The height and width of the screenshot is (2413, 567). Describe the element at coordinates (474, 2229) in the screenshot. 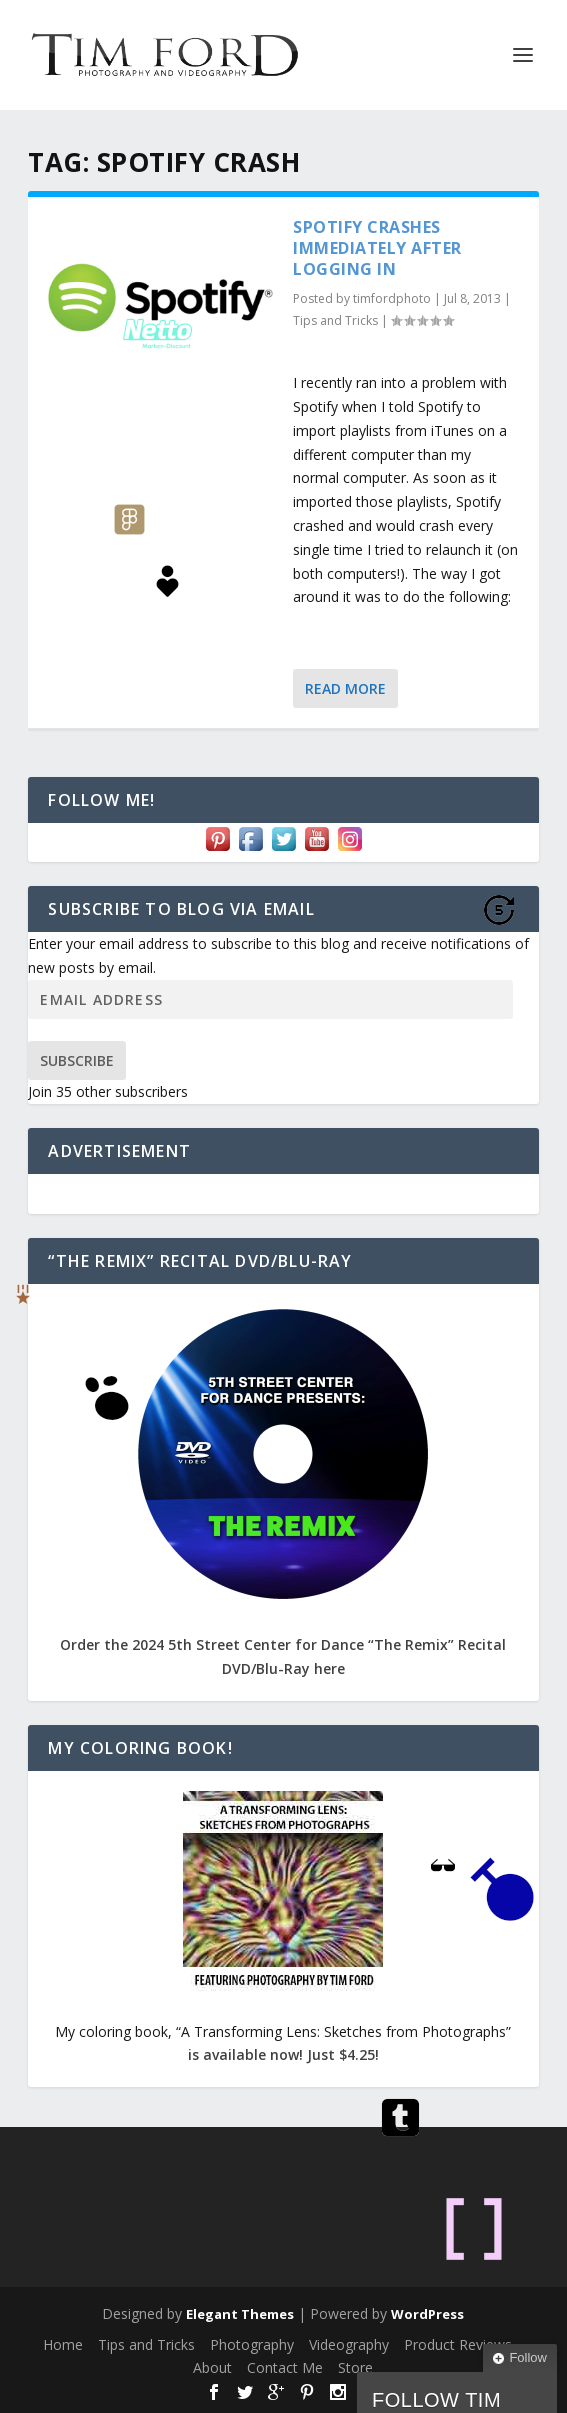

I see `access code editor or development tools` at that location.